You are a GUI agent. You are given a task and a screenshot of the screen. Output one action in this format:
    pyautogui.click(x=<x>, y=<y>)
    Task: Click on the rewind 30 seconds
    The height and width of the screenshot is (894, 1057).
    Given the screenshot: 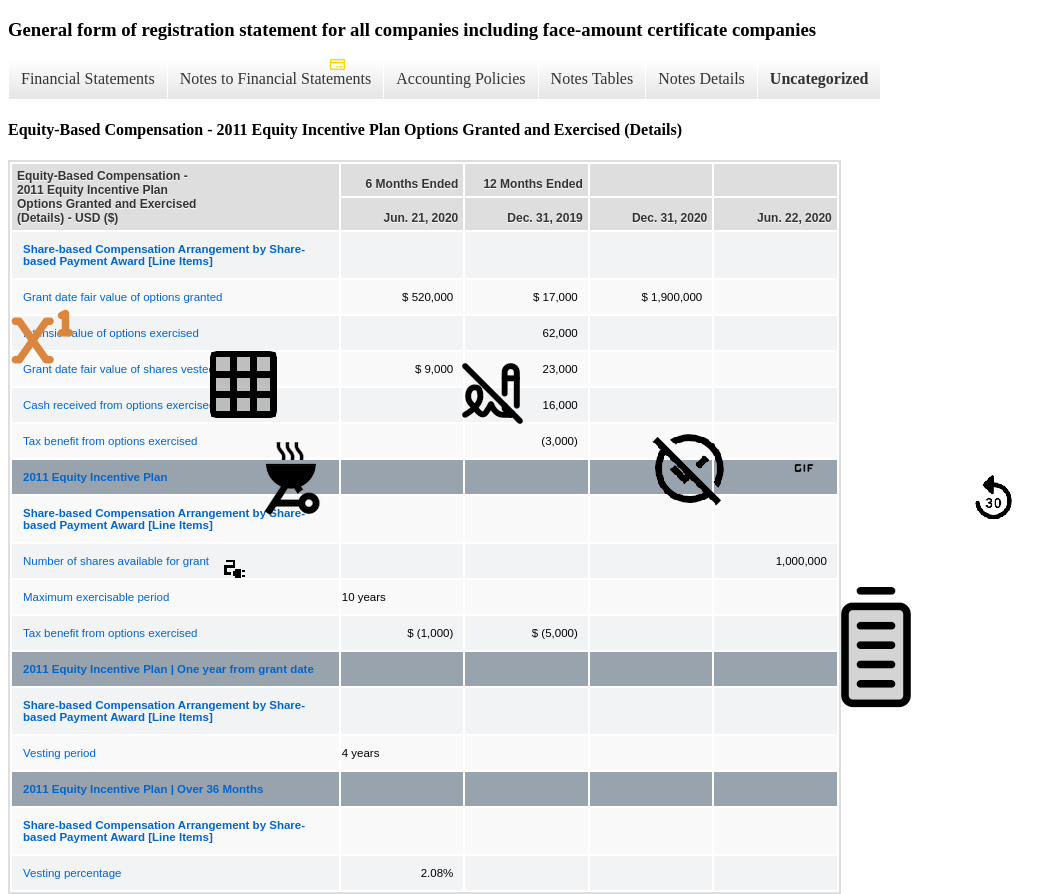 What is the action you would take?
    pyautogui.click(x=993, y=498)
    